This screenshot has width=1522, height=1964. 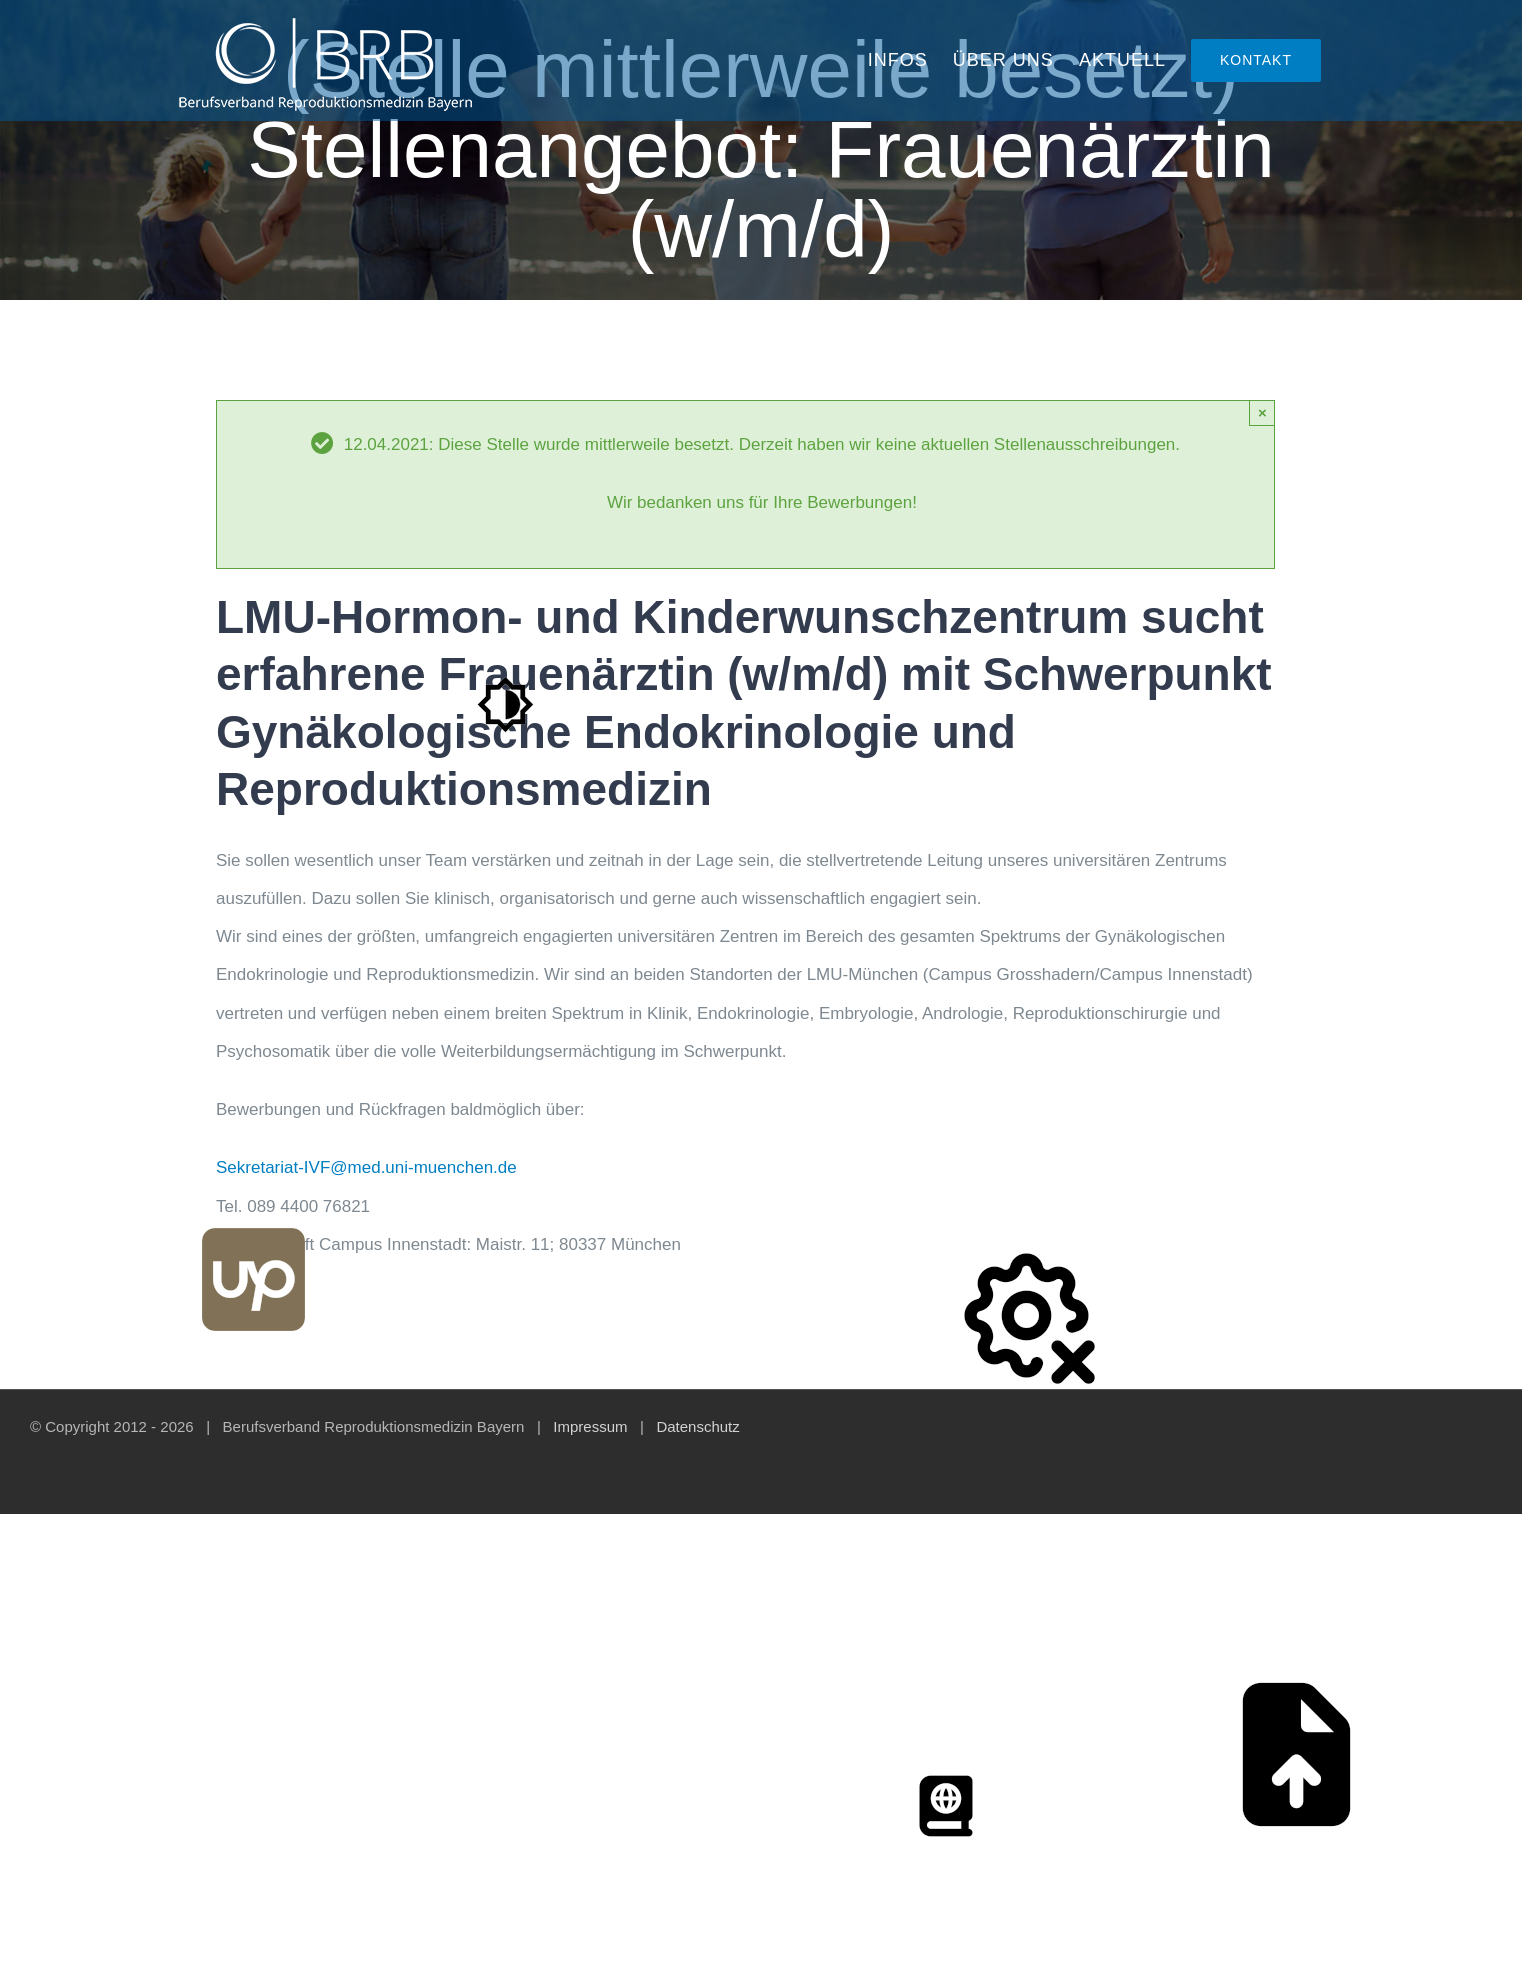 What do you see at coordinates (1296, 1754) in the screenshot?
I see `upload a file` at bounding box center [1296, 1754].